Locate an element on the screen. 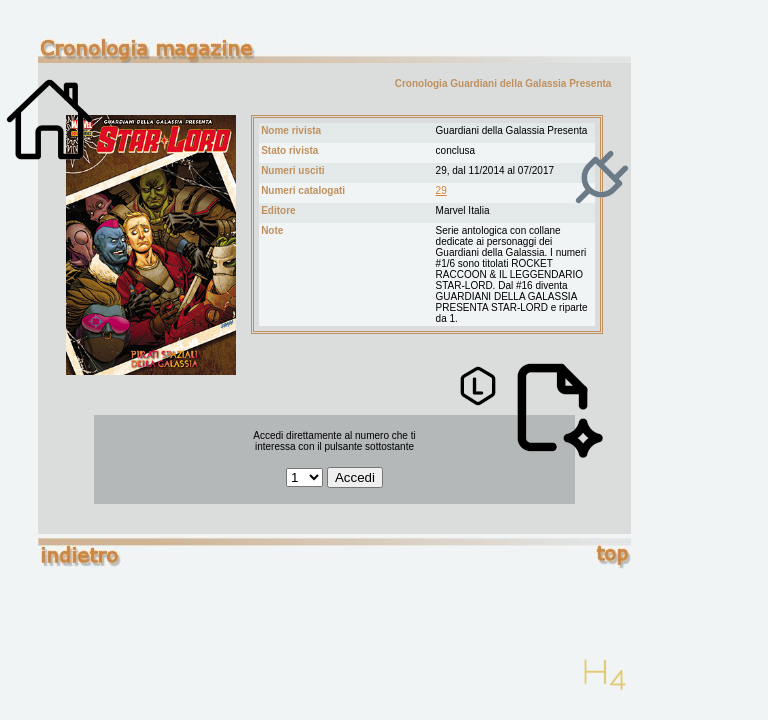 The image size is (768, 720). navigate to home screen is located at coordinates (49, 119).